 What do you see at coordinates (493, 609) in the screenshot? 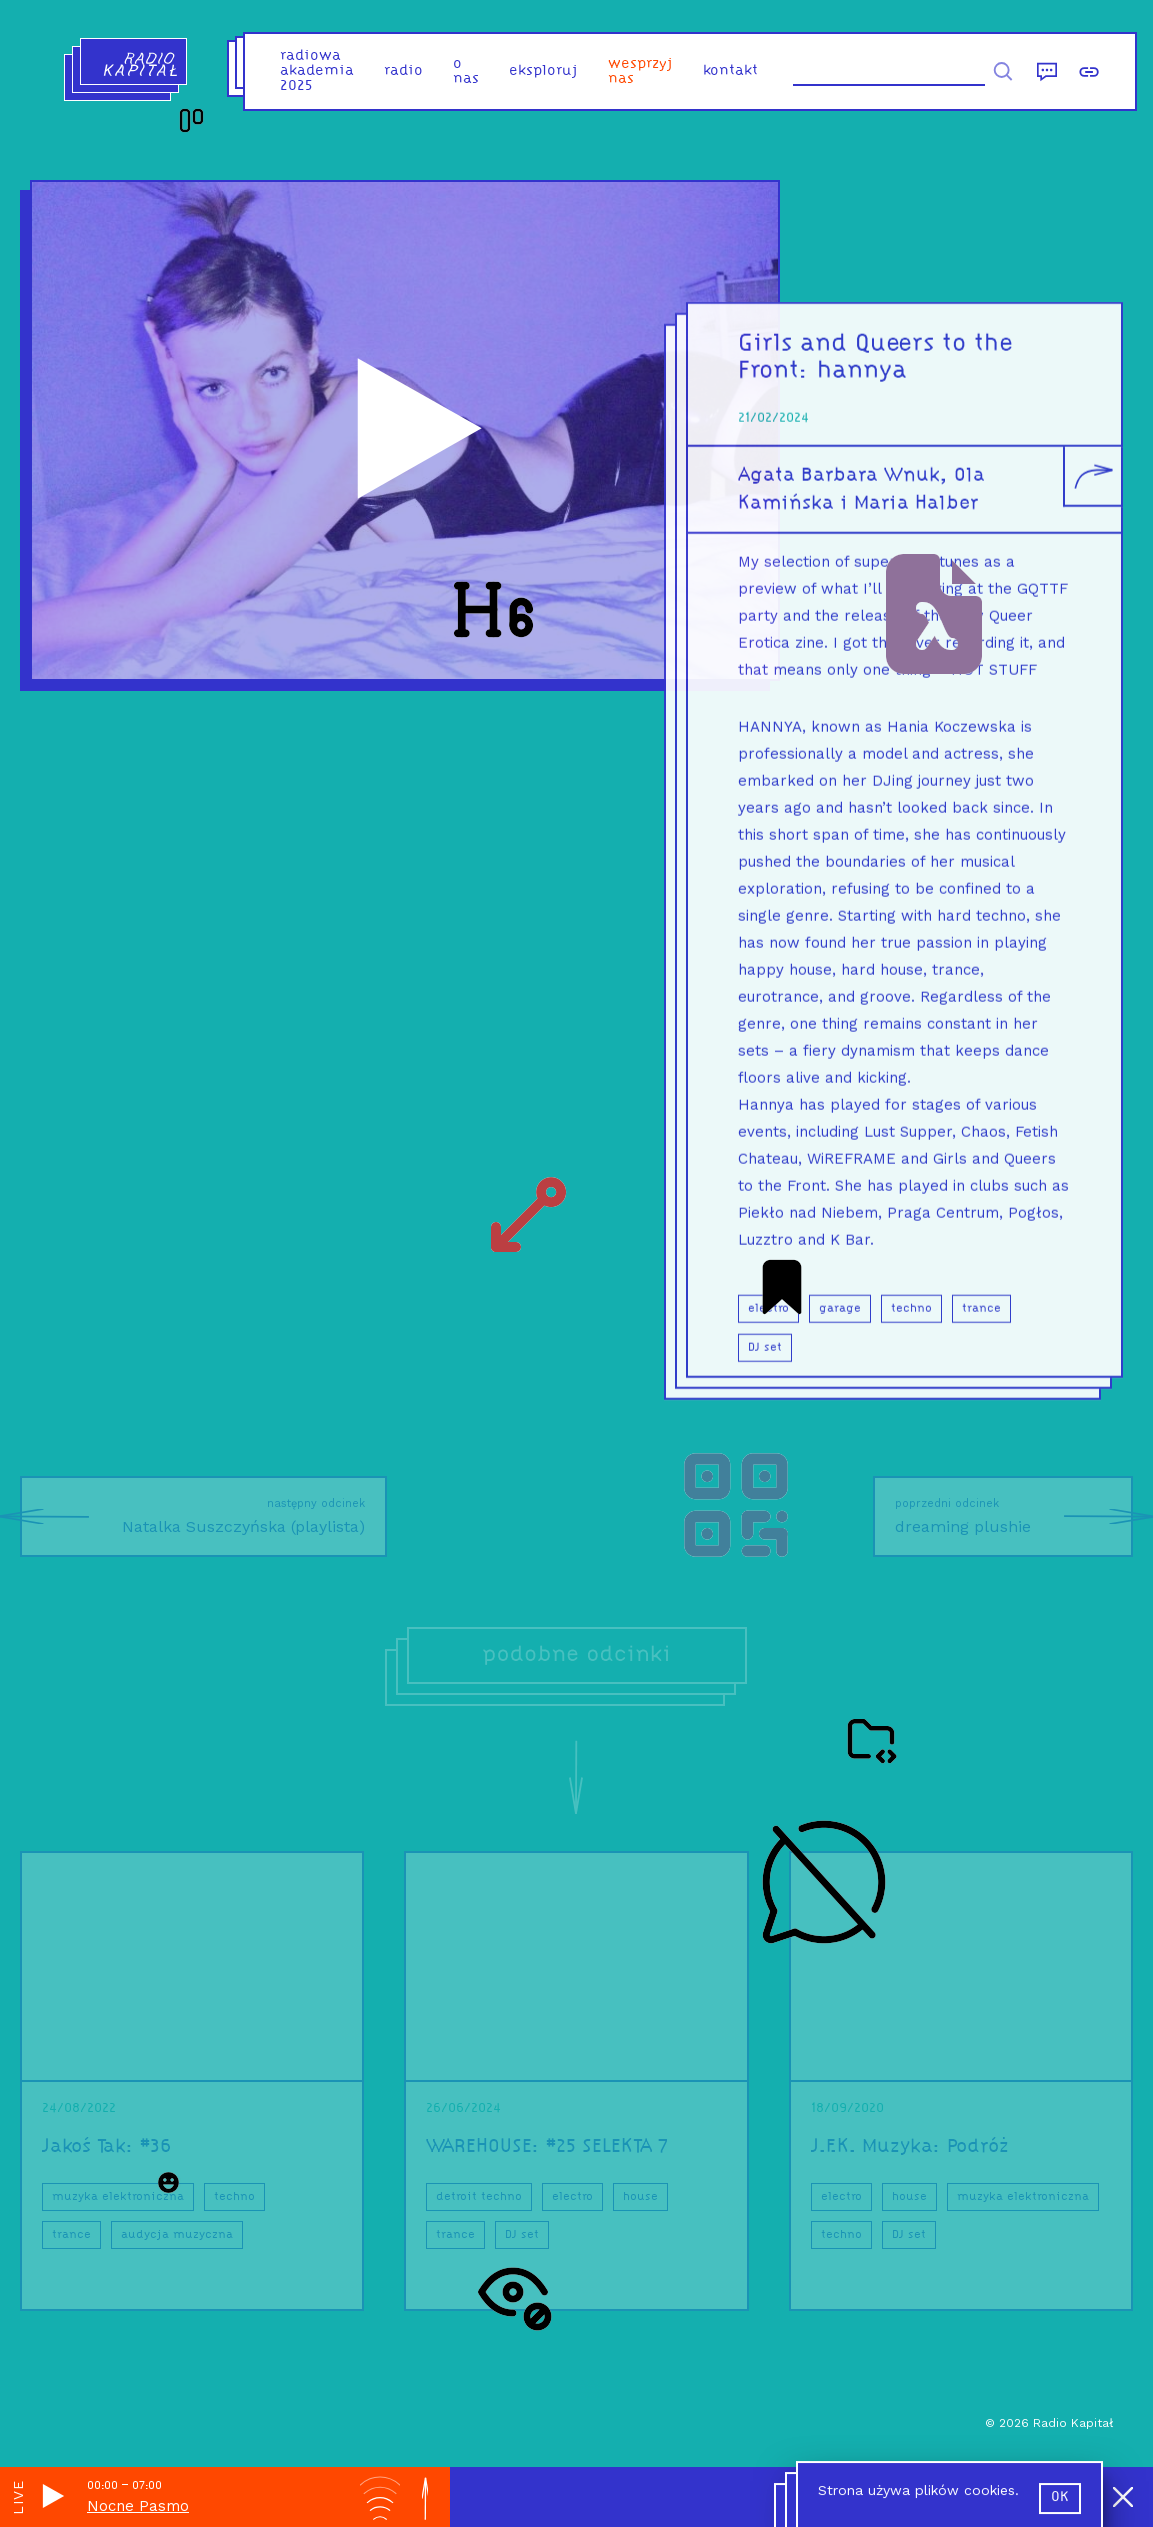
I see `format text as heading level 6` at bounding box center [493, 609].